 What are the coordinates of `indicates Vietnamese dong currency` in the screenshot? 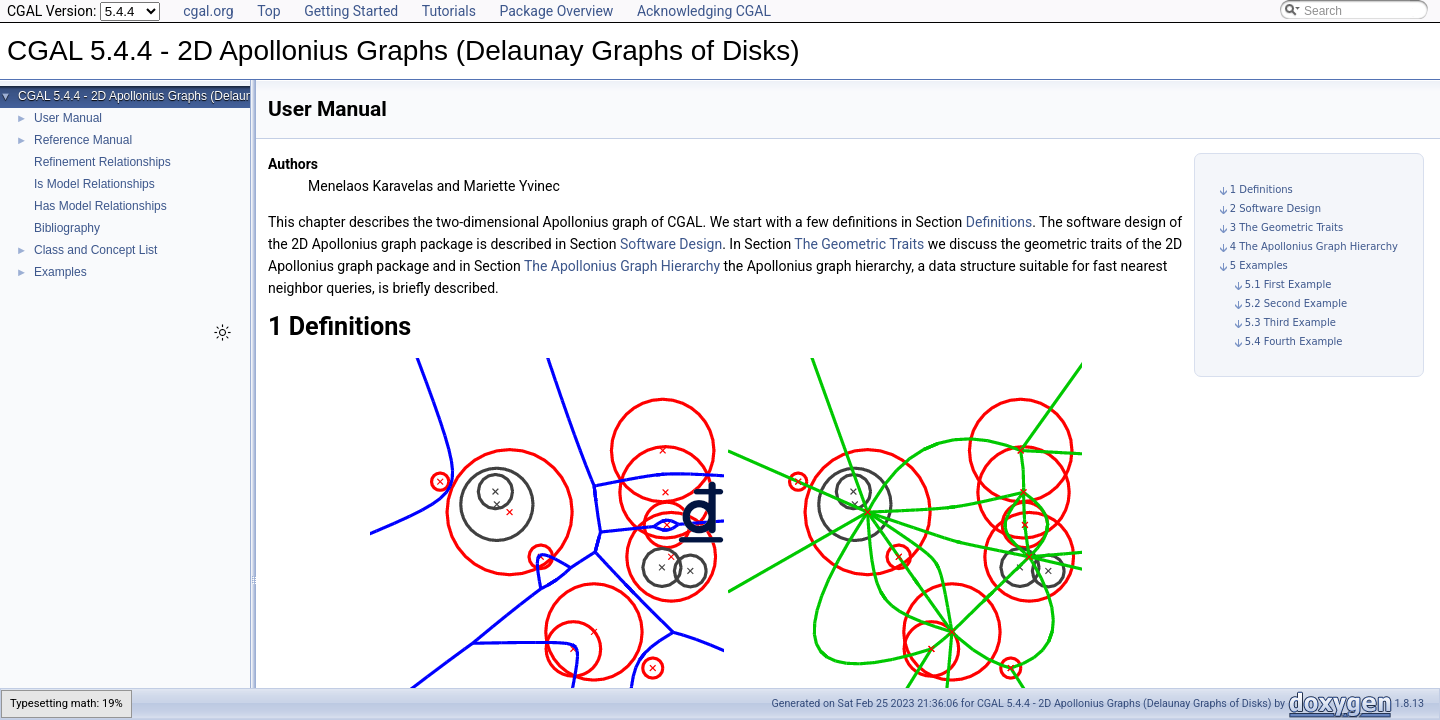 It's located at (701, 513).